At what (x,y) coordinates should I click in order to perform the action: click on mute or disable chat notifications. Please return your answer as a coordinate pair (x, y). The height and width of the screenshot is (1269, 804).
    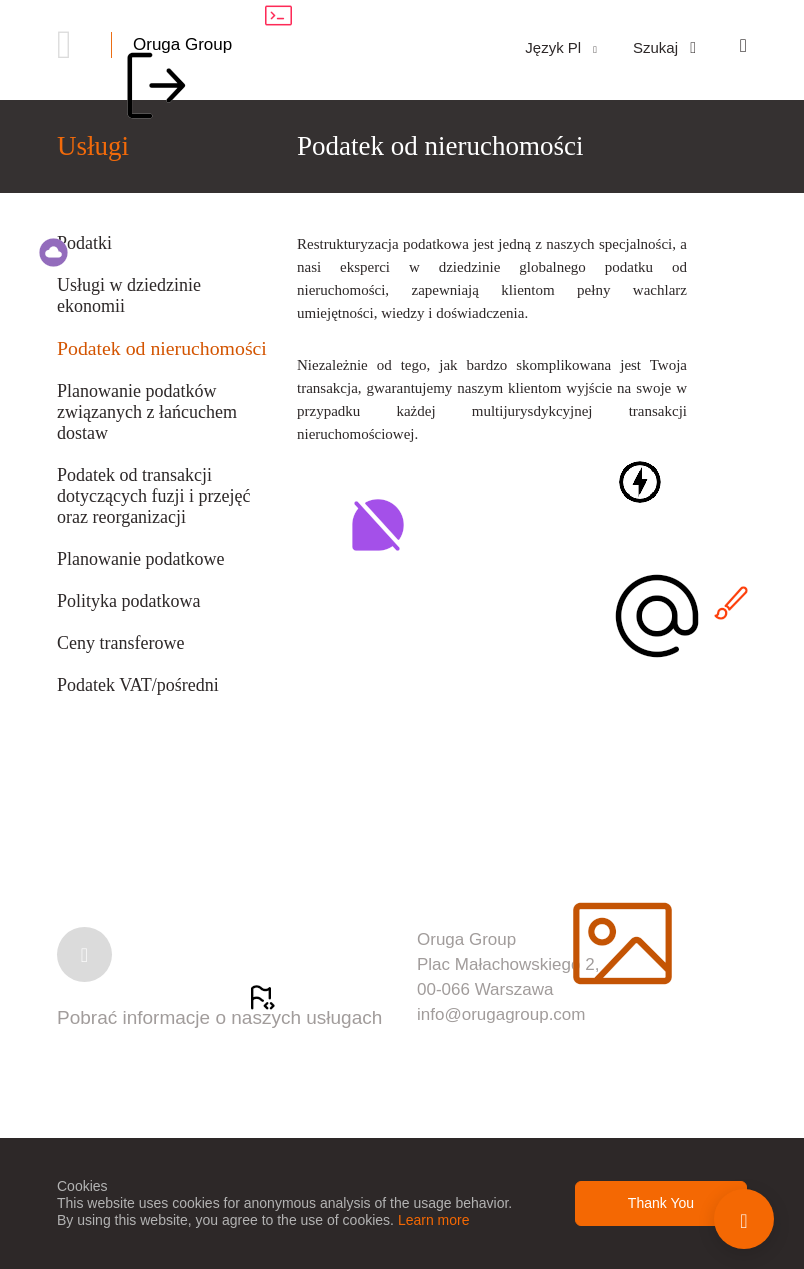
    Looking at the image, I should click on (377, 526).